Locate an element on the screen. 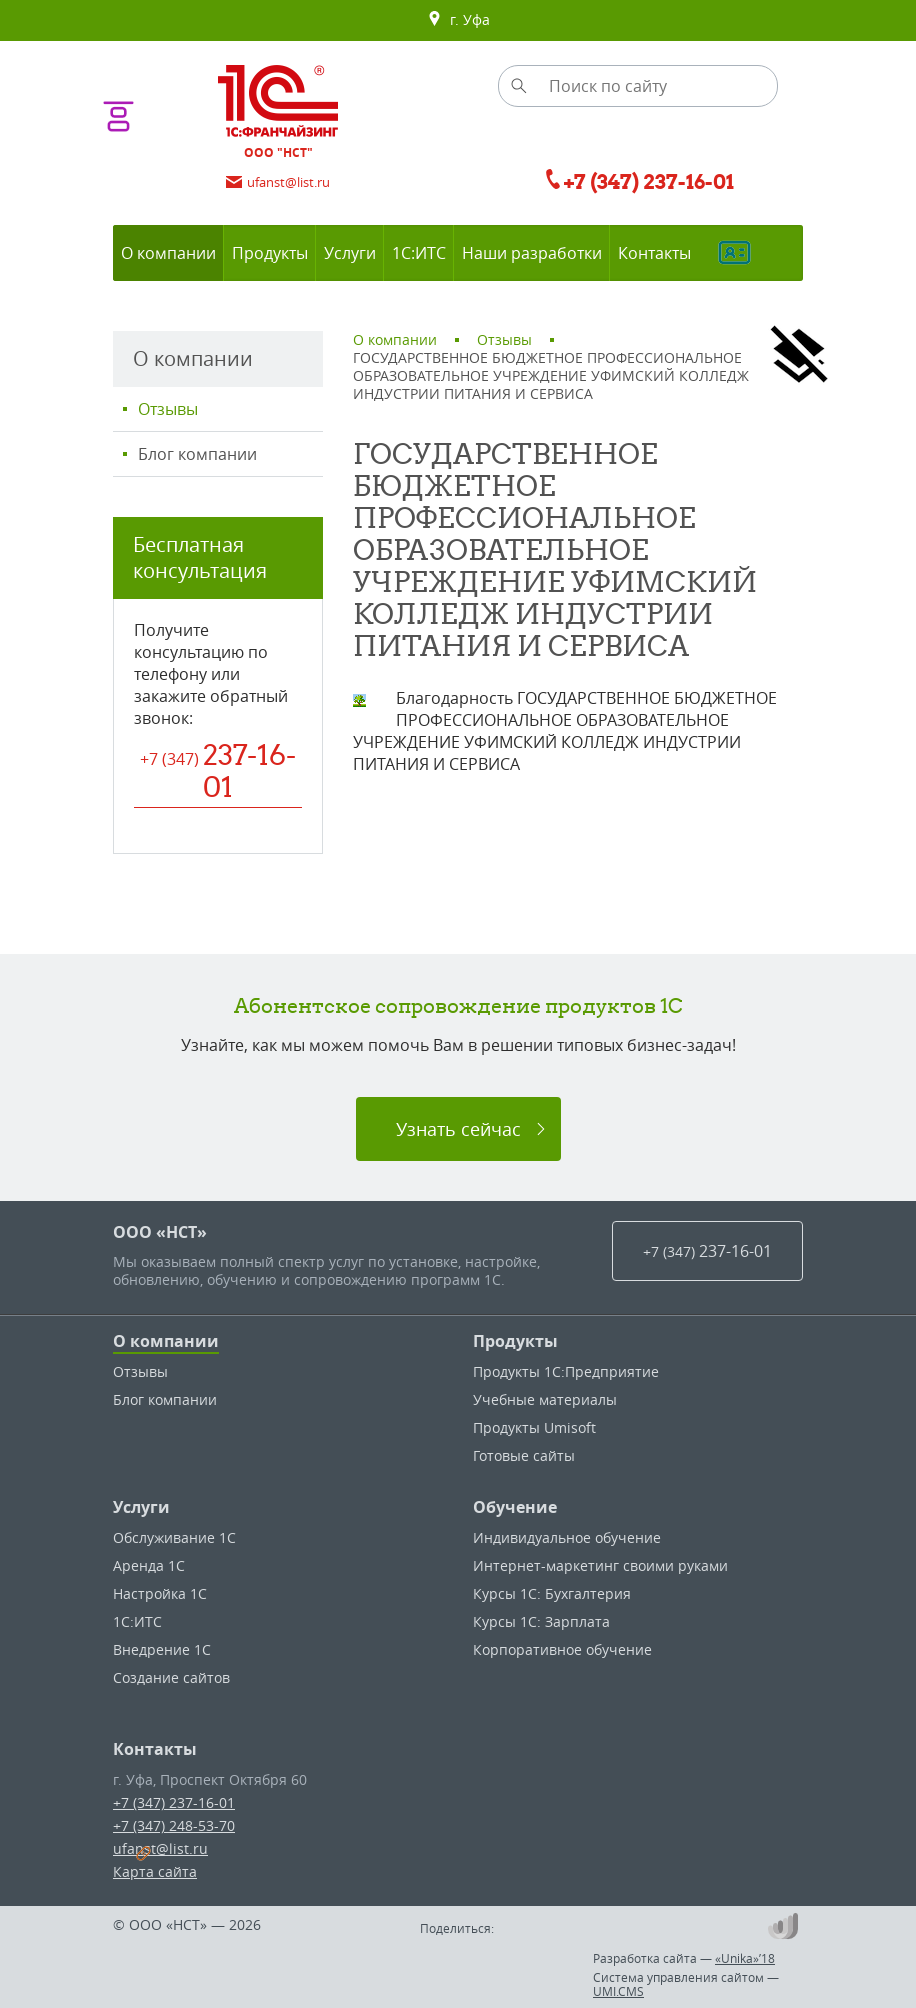 This screenshot has height=2008, width=916. align items to the top of the container is located at coordinates (118, 116).